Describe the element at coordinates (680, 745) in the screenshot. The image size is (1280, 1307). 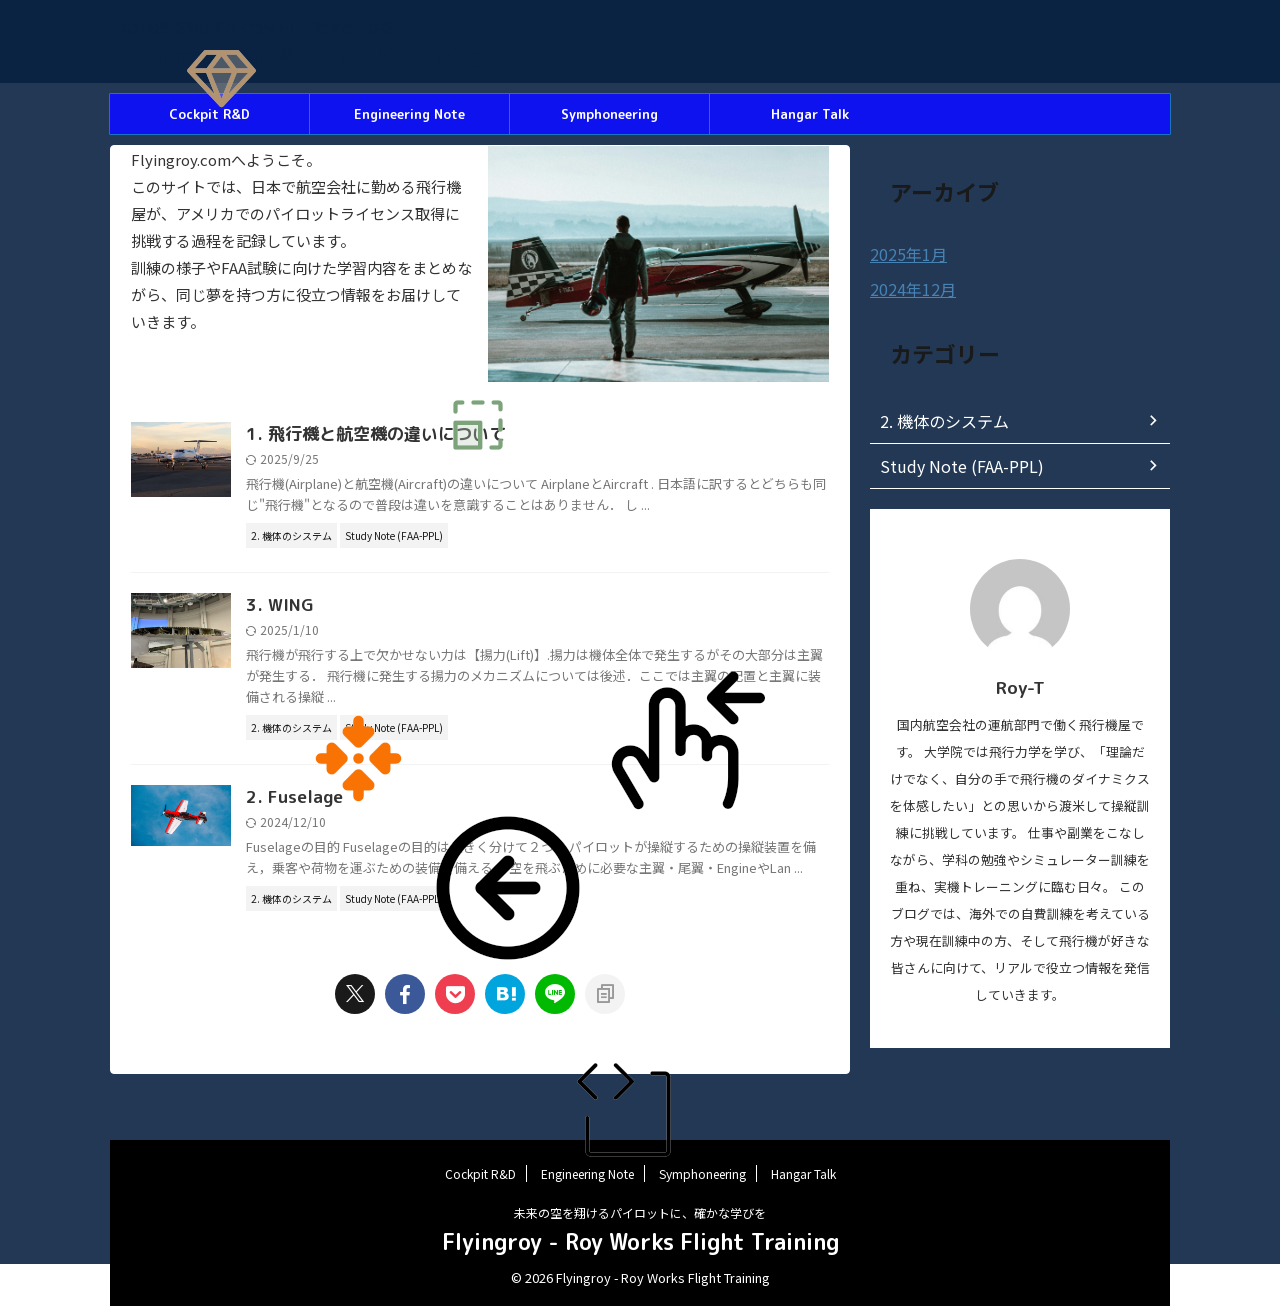
I see `swipe left to navigate or dismiss` at that location.